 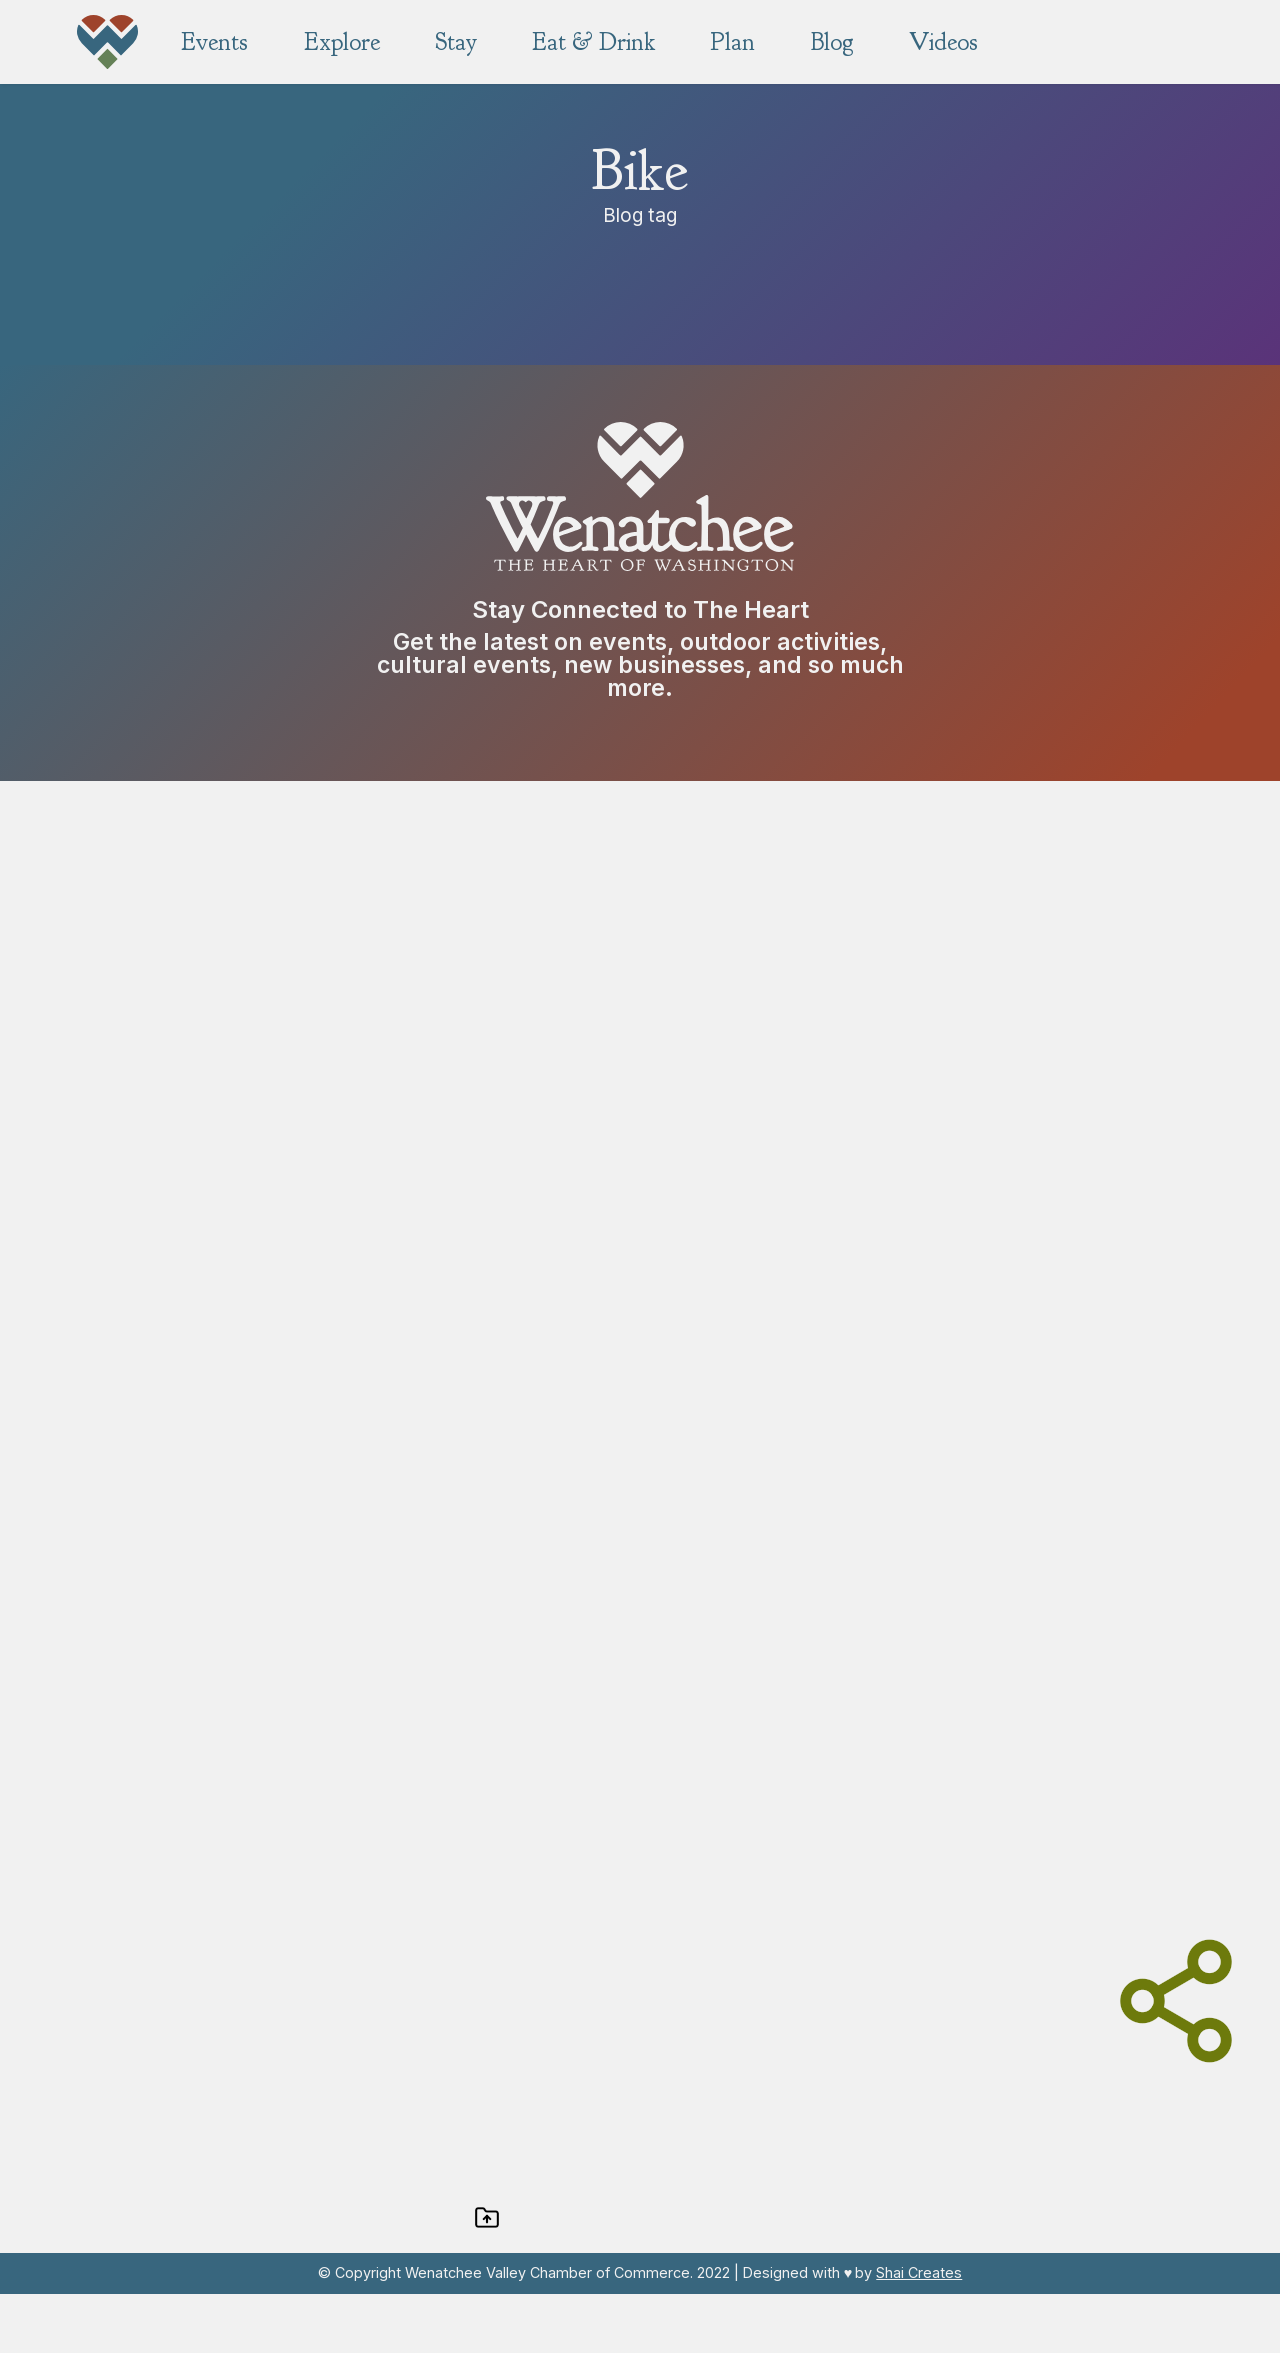 What do you see at coordinates (1176, 2001) in the screenshot?
I see `share content with others` at bounding box center [1176, 2001].